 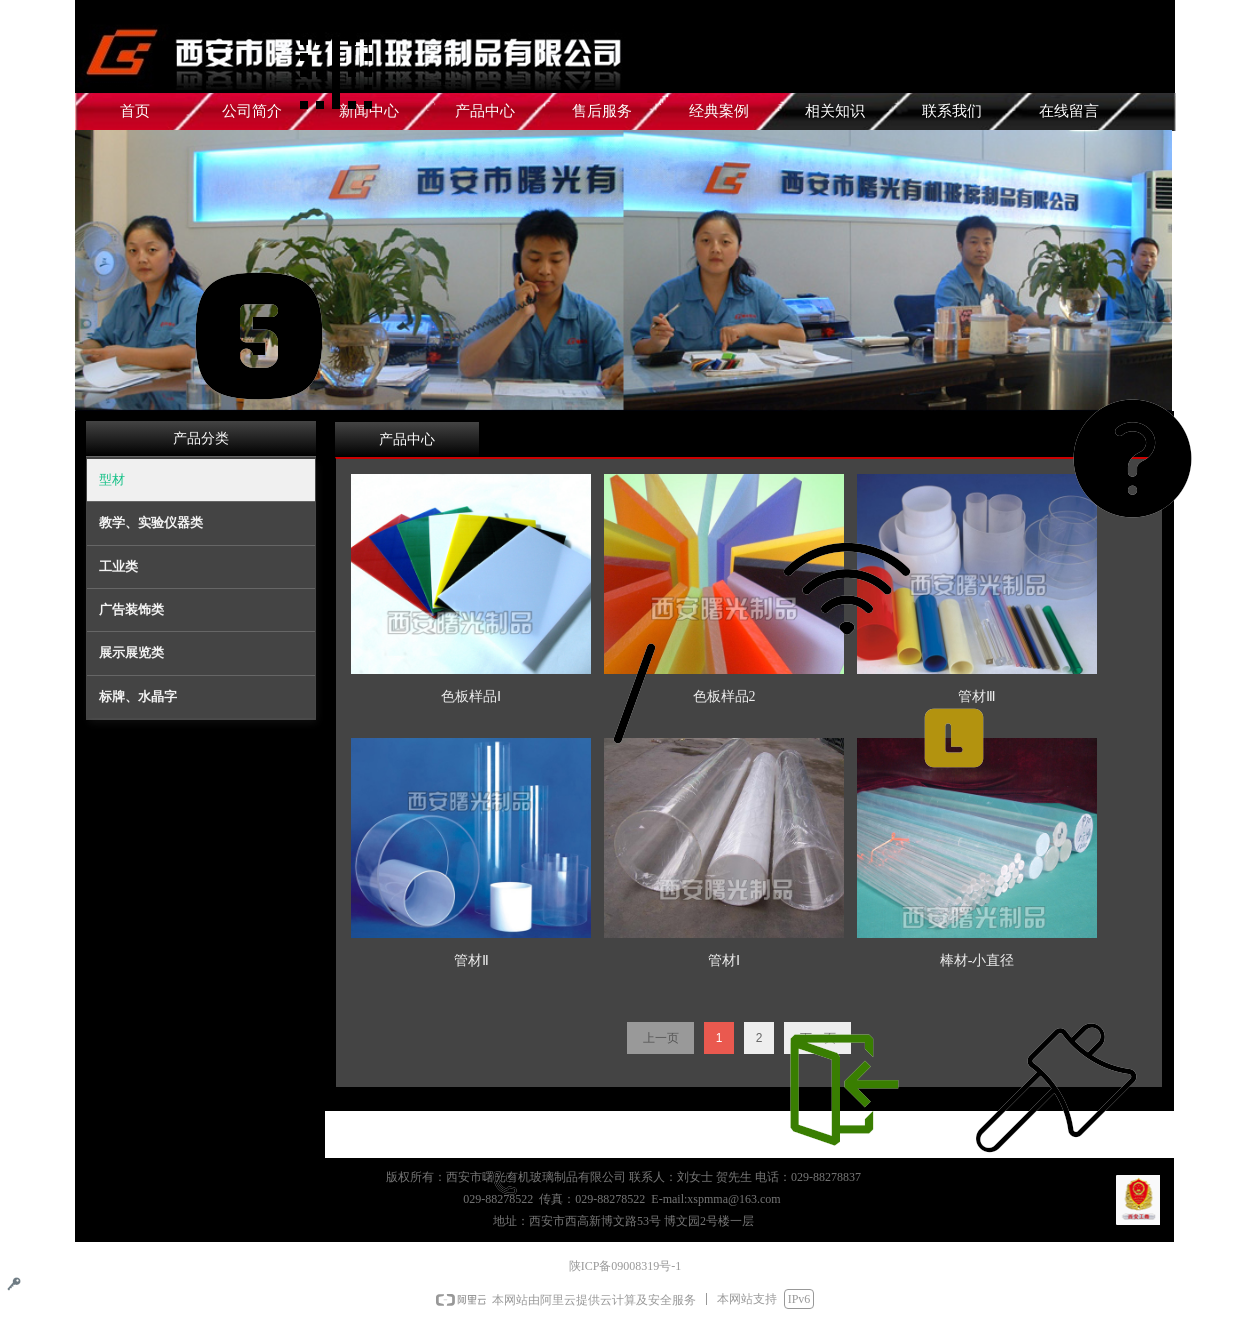 I want to click on access help or support, so click(x=1132, y=458).